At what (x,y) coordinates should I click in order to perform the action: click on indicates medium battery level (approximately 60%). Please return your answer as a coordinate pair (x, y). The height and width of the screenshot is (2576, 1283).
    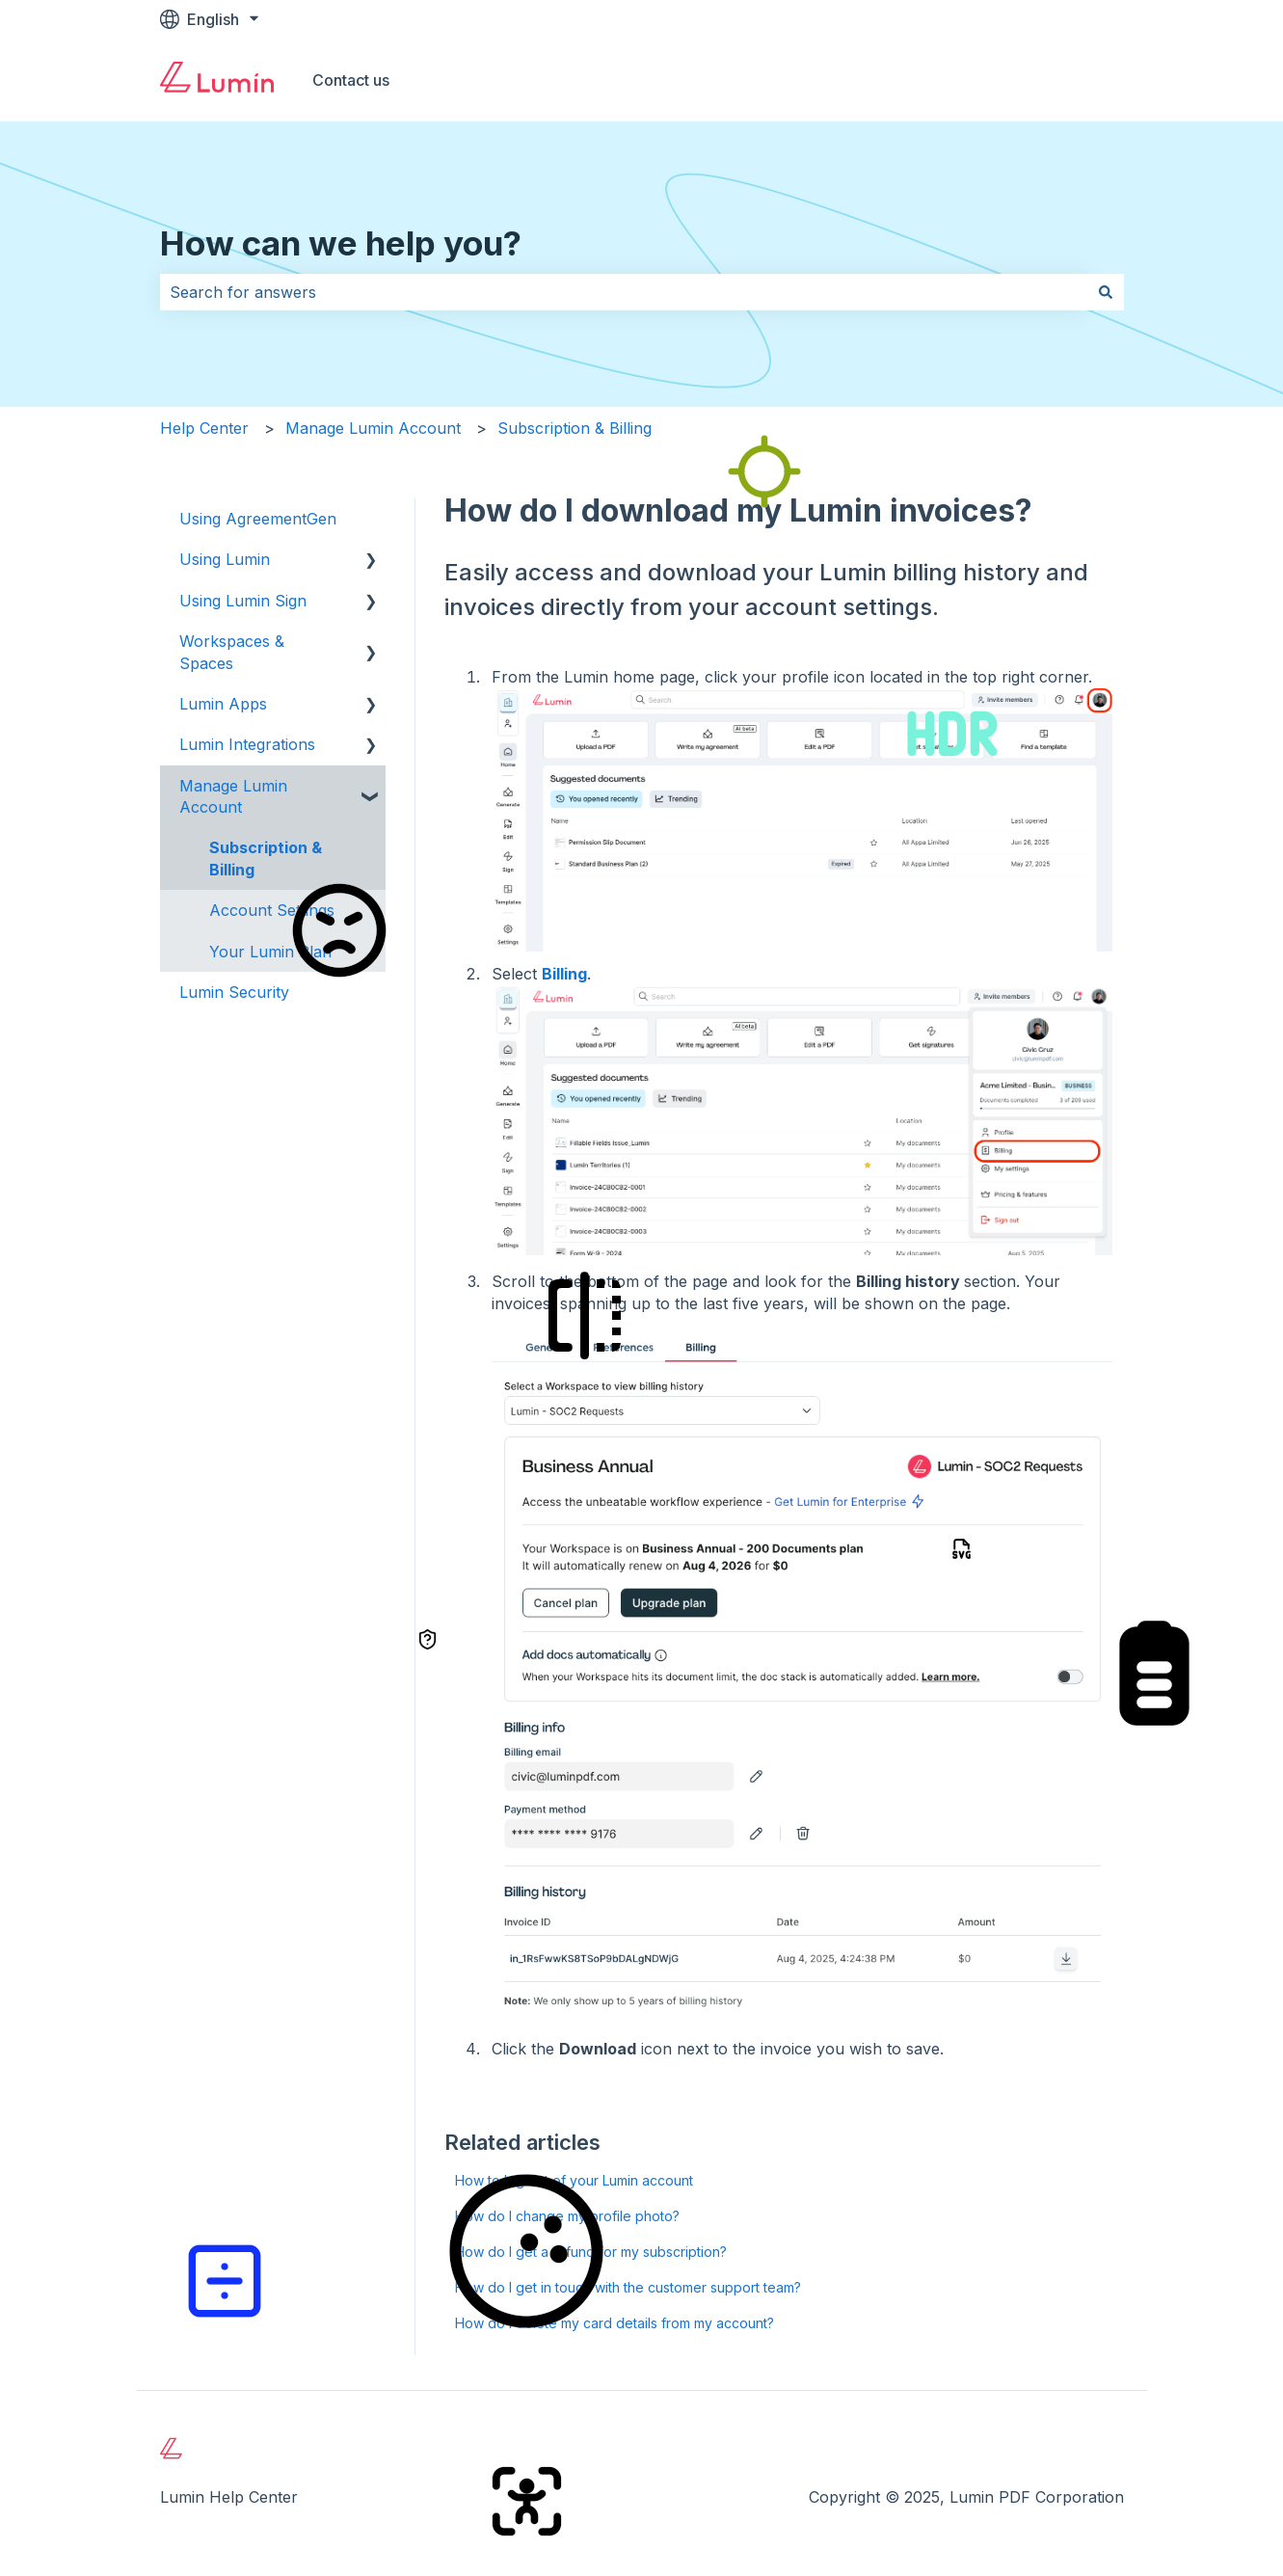
    Looking at the image, I should click on (1154, 1673).